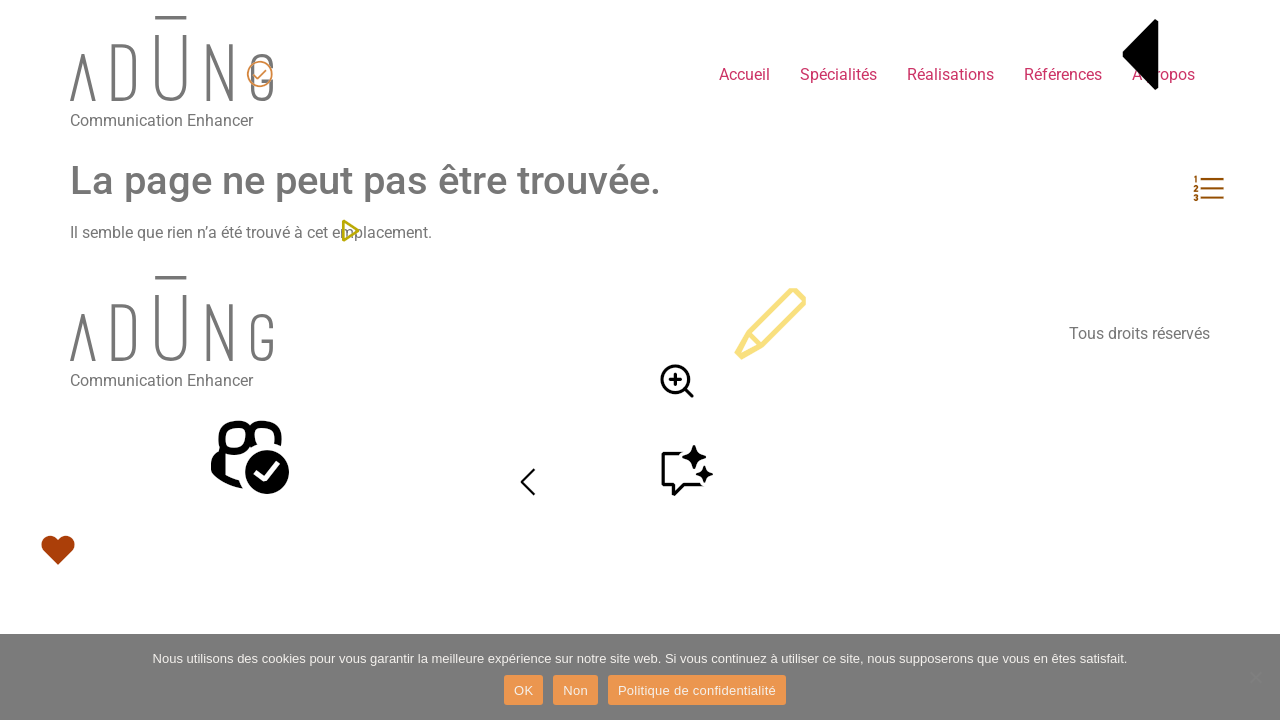 This screenshot has height=720, width=1280. Describe the element at coordinates (770, 324) in the screenshot. I see `edit this item` at that location.